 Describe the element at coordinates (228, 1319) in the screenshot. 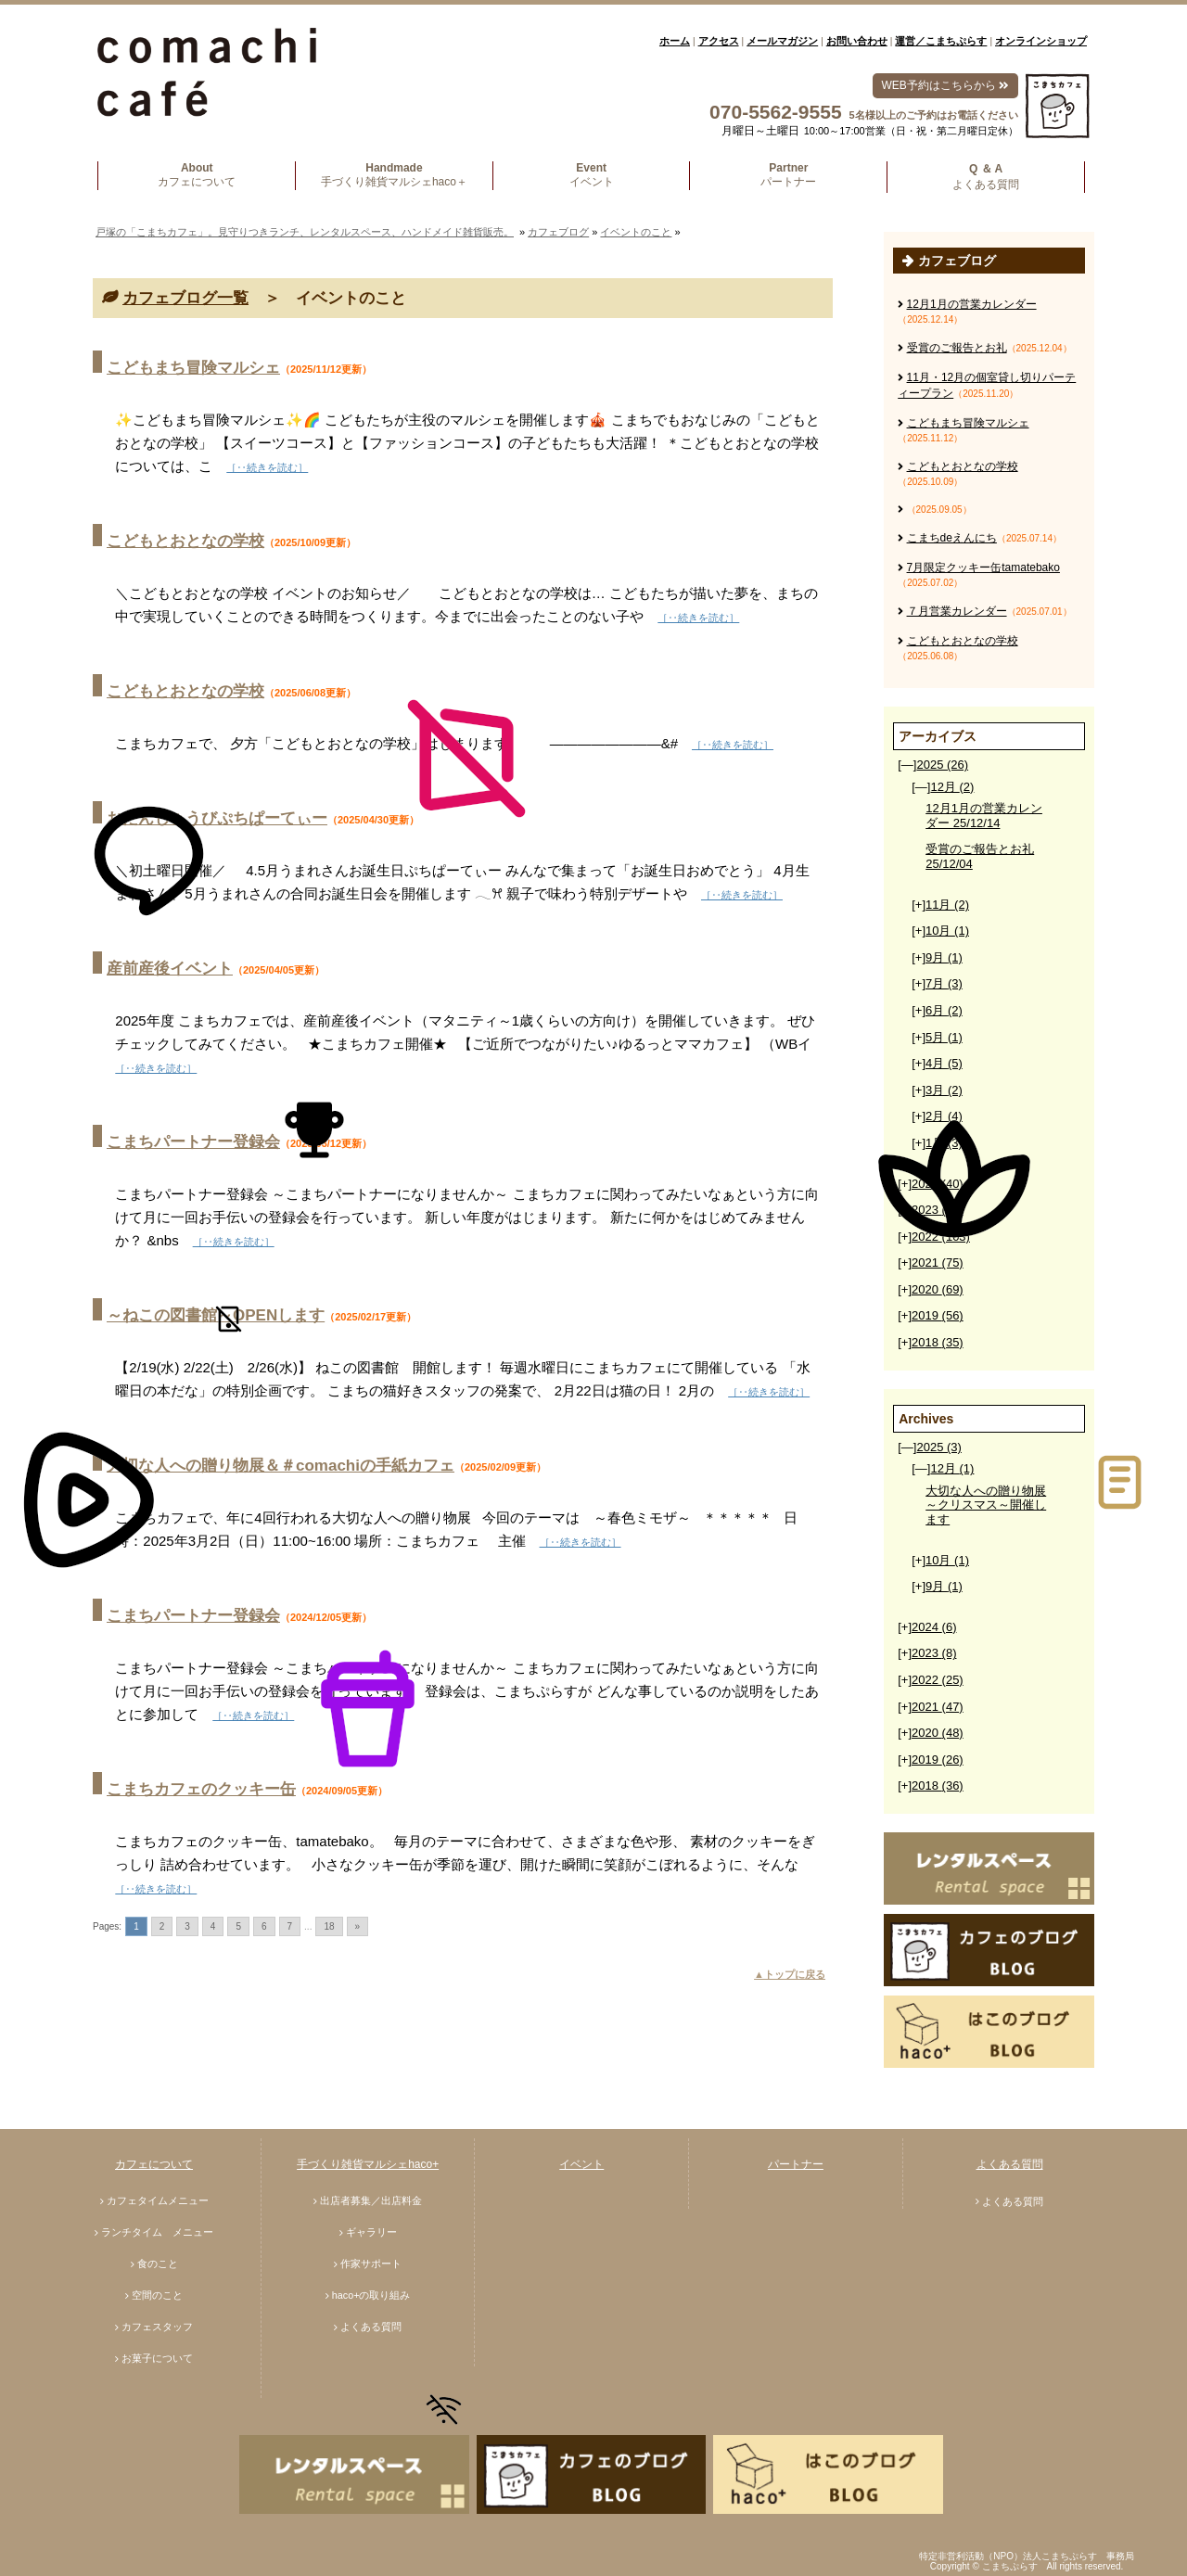

I see `tablet device is disabled or unavailable` at that location.